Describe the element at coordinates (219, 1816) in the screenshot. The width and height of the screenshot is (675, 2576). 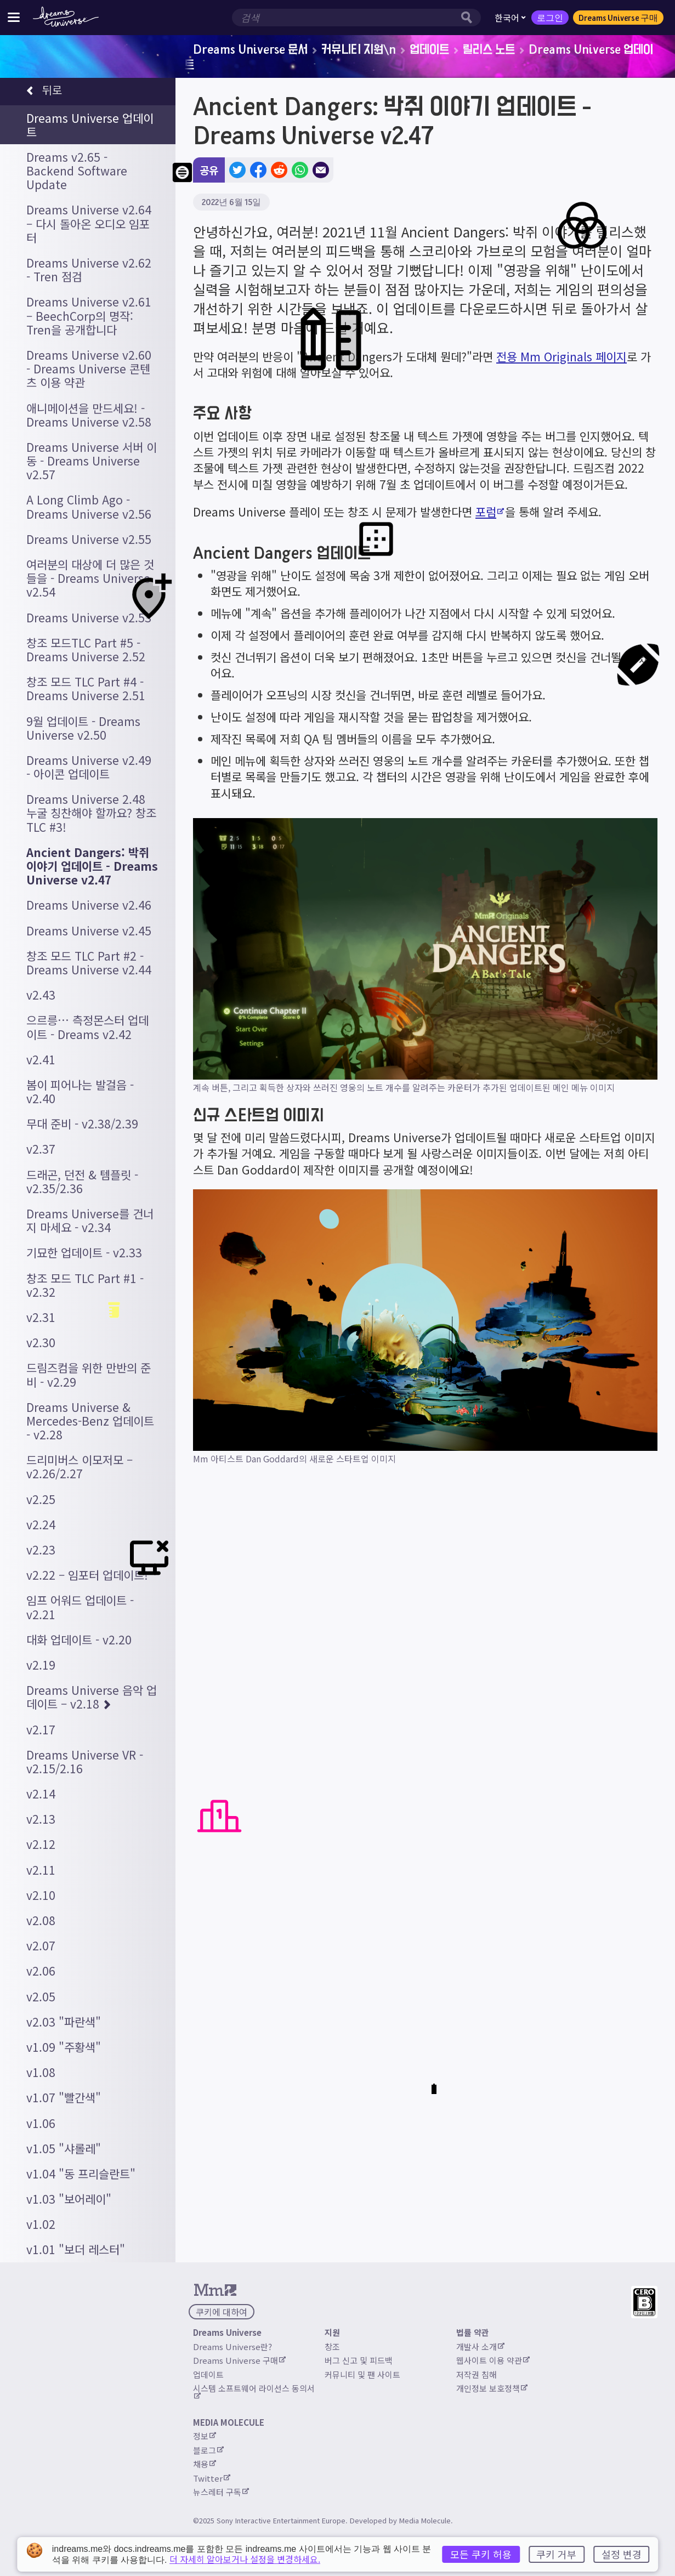
I see `view leaderboard rankings` at that location.